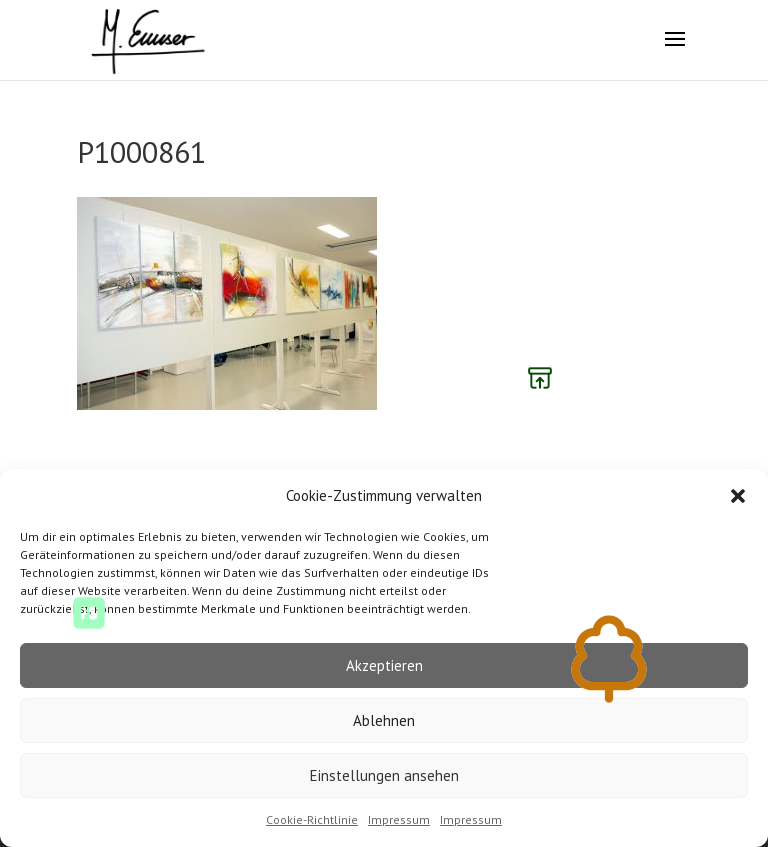 This screenshot has height=847, width=768. I want to click on view parks or nature areas on a map, so click(609, 657).